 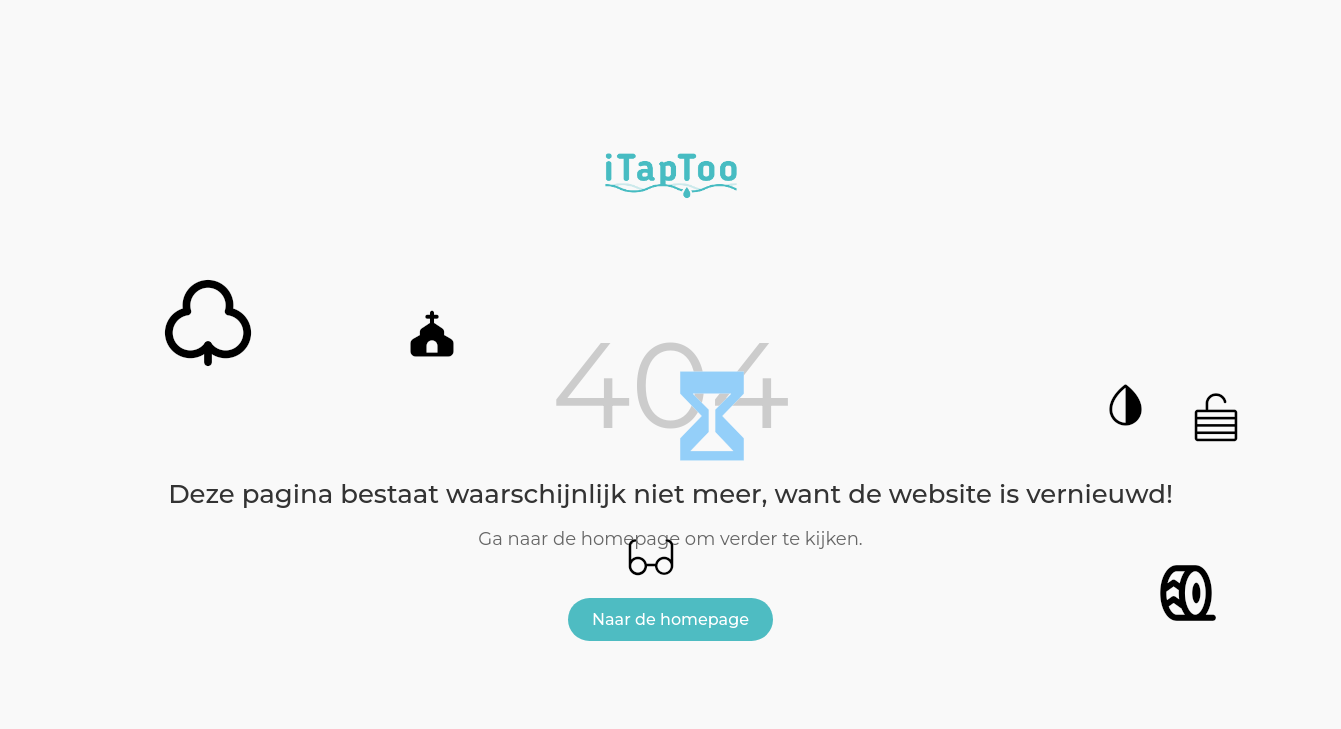 I want to click on indicates a process is in progress or loading, so click(x=712, y=416).